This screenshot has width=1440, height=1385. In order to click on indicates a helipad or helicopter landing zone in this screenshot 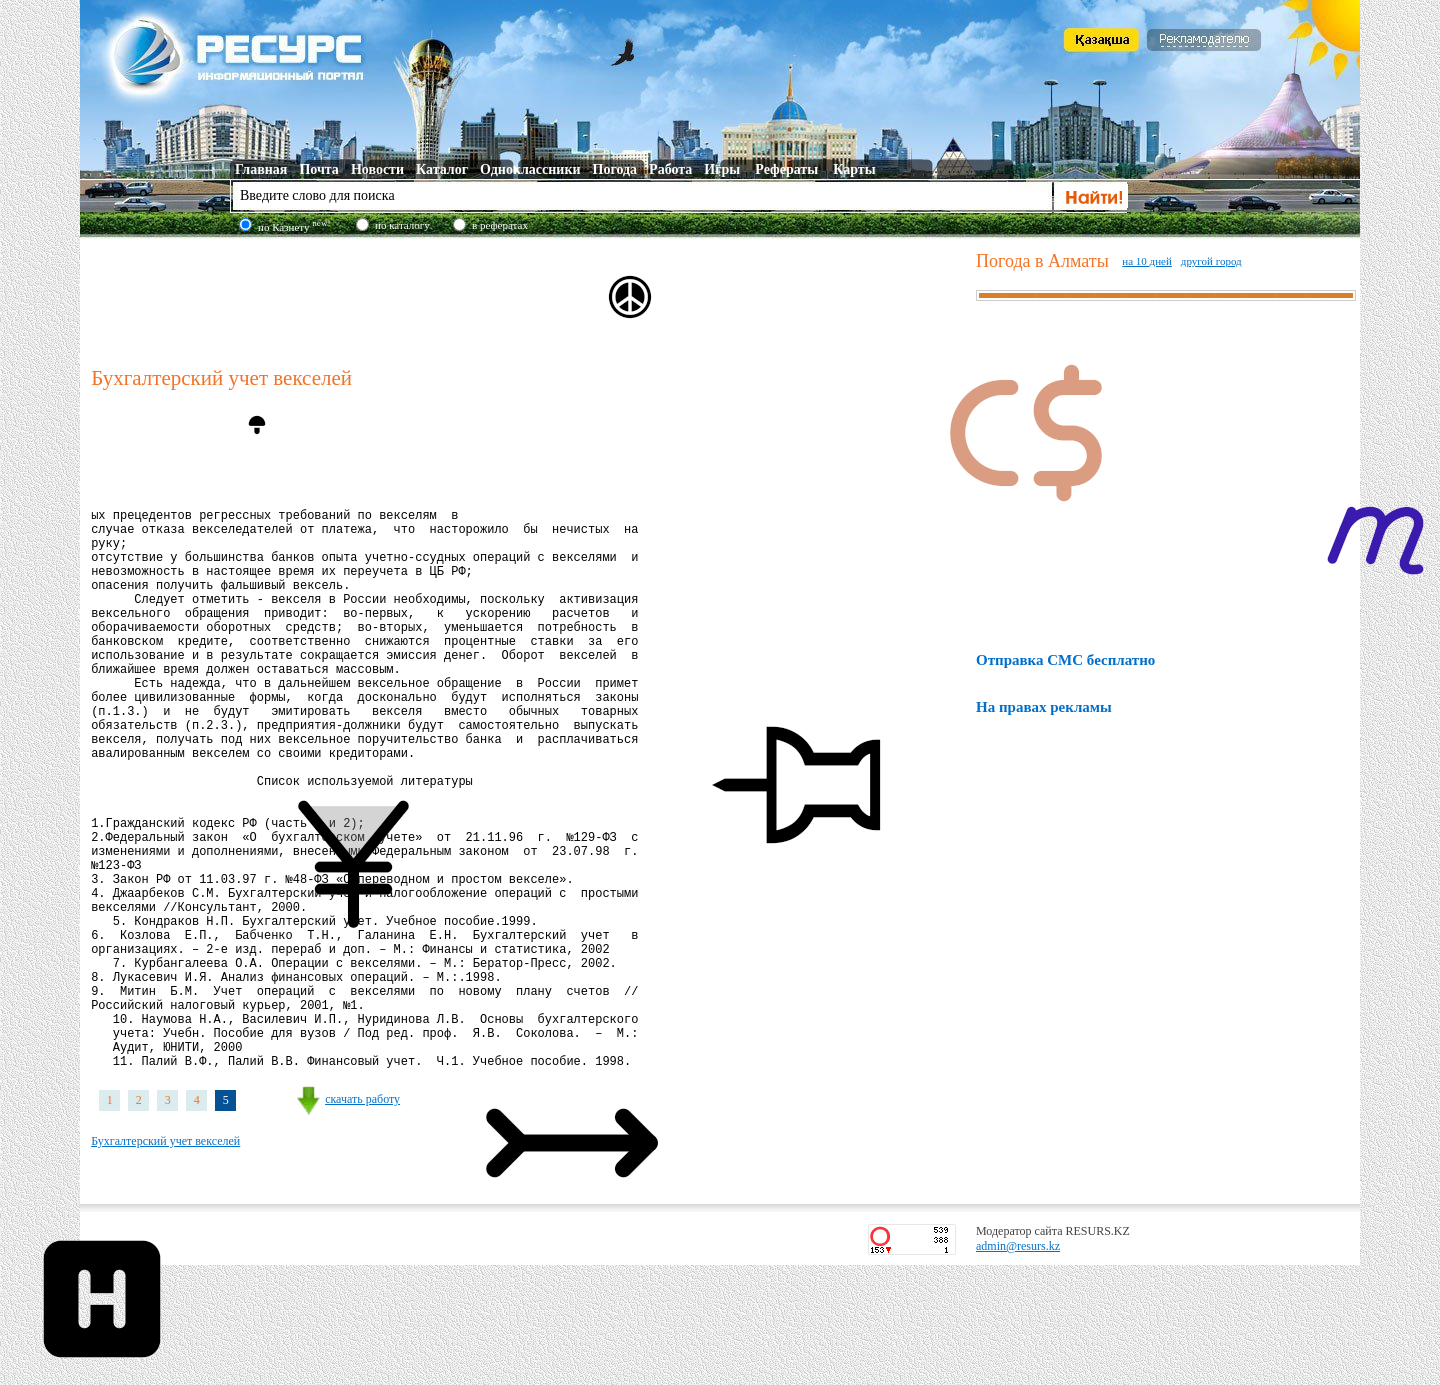, I will do `click(102, 1299)`.